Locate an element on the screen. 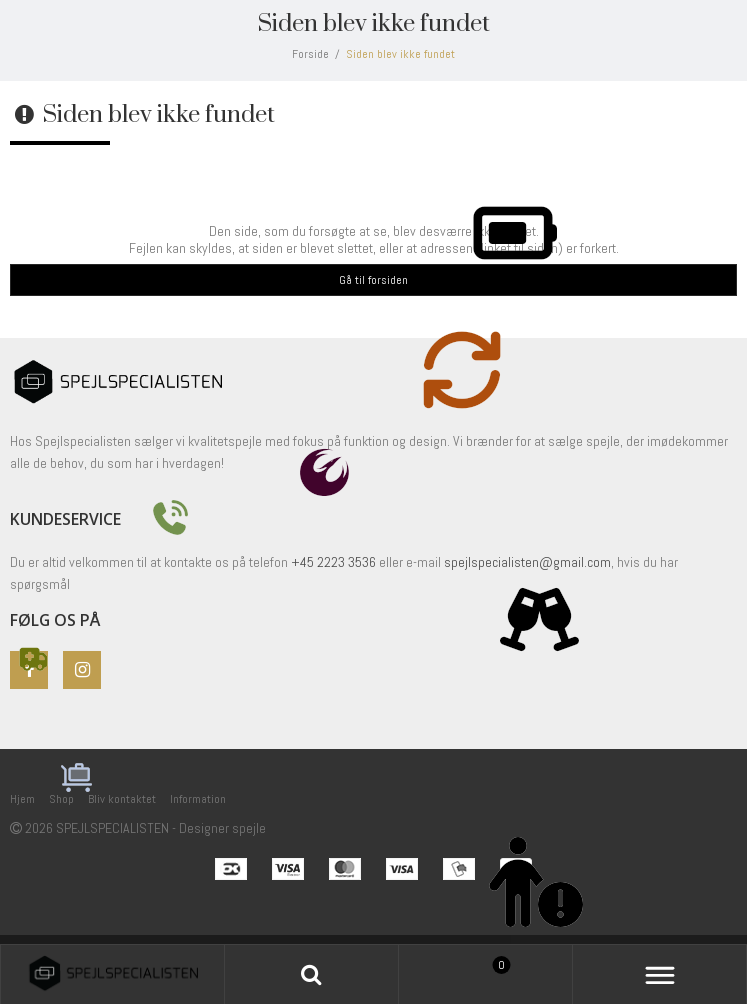 The width and height of the screenshot is (747, 1004). refresh the current page or content is located at coordinates (462, 370).